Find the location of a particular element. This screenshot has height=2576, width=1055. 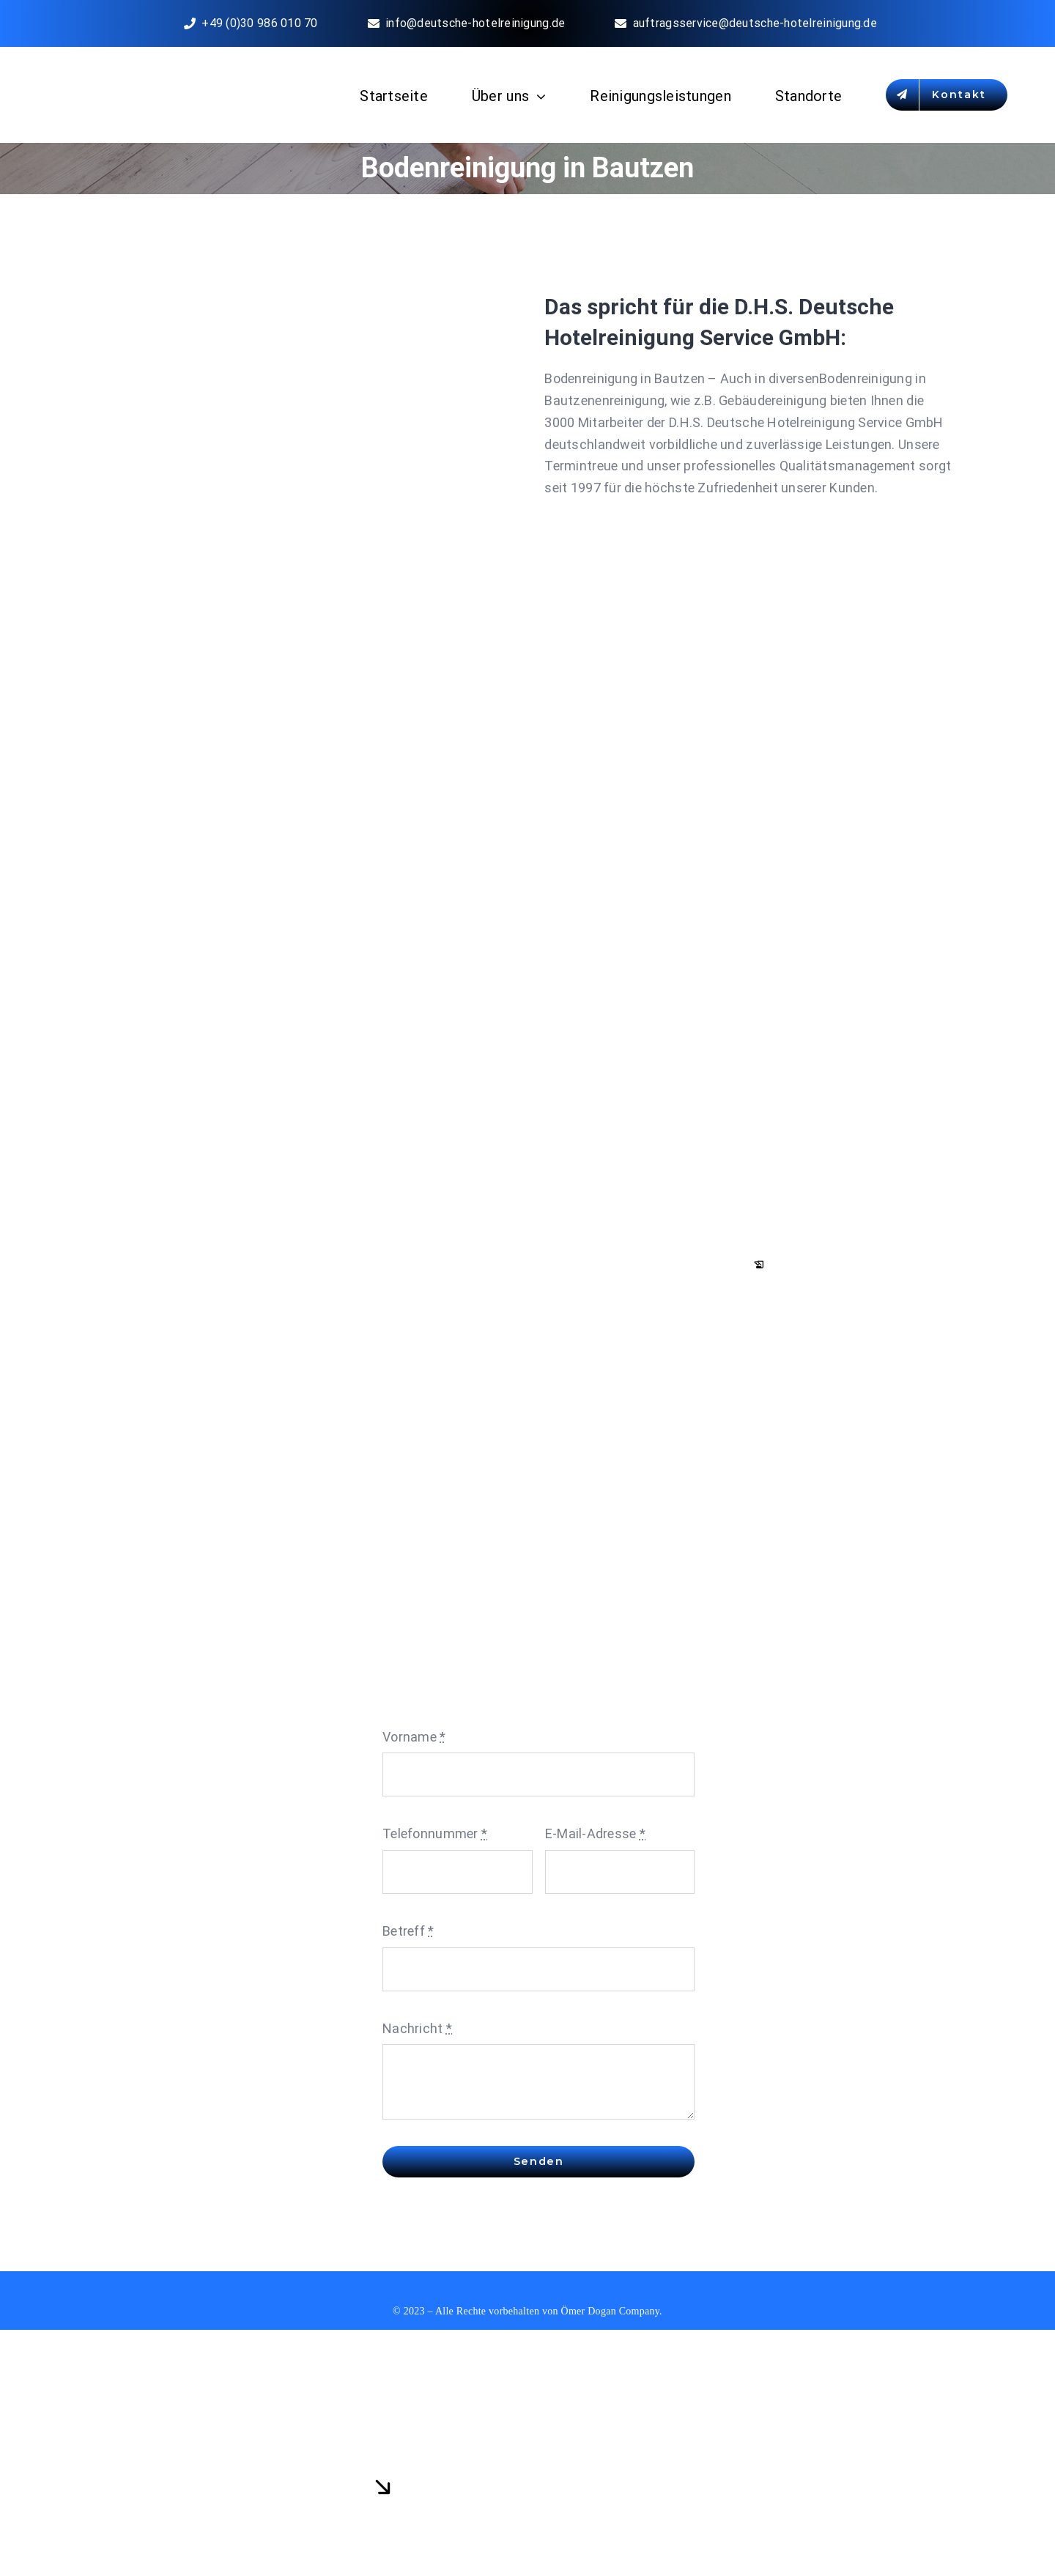

view document history or revisions is located at coordinates (759, 1265).